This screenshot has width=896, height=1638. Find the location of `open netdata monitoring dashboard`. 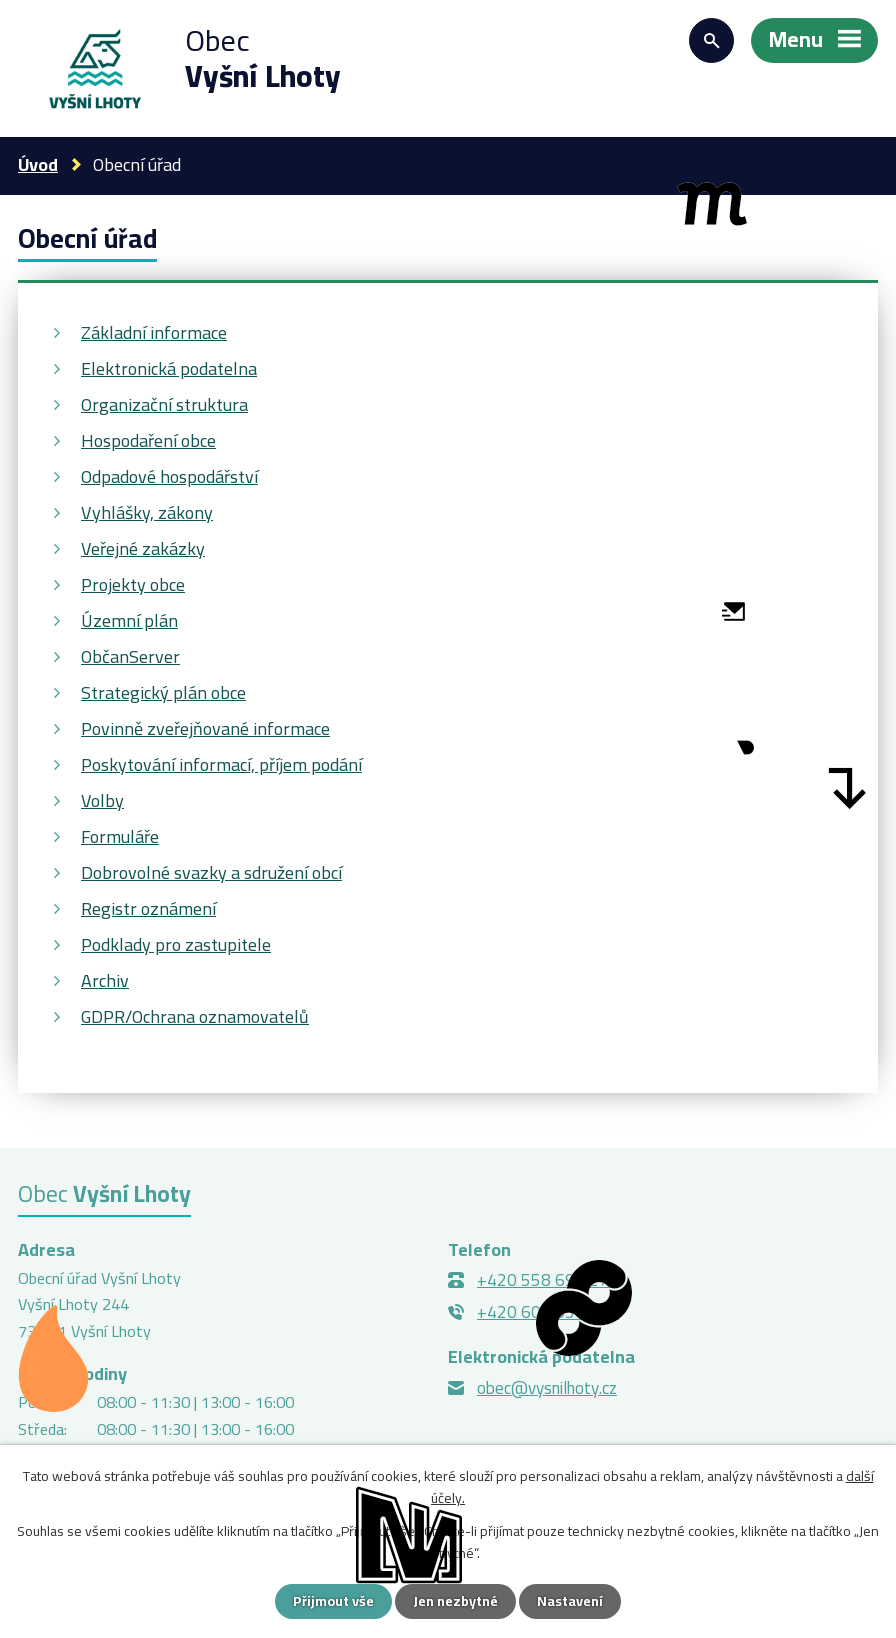

open netdata monitoring dashboard is located at coordinates (745, 747).